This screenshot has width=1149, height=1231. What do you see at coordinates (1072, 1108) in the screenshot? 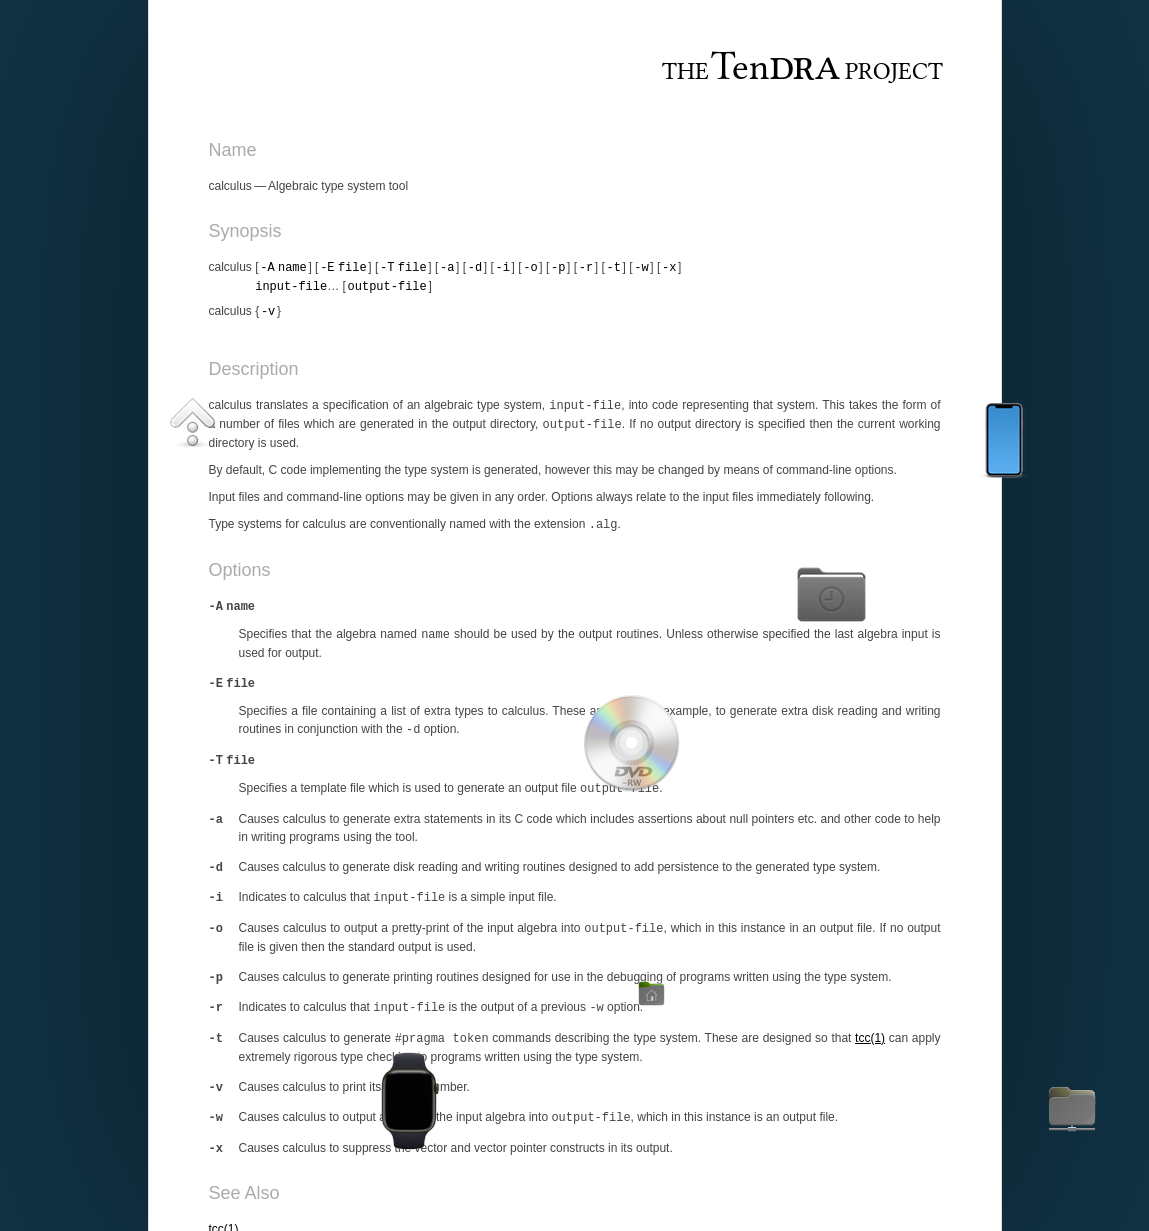
I see `access a remote or network folder` at bounding box center [1072, 1108].